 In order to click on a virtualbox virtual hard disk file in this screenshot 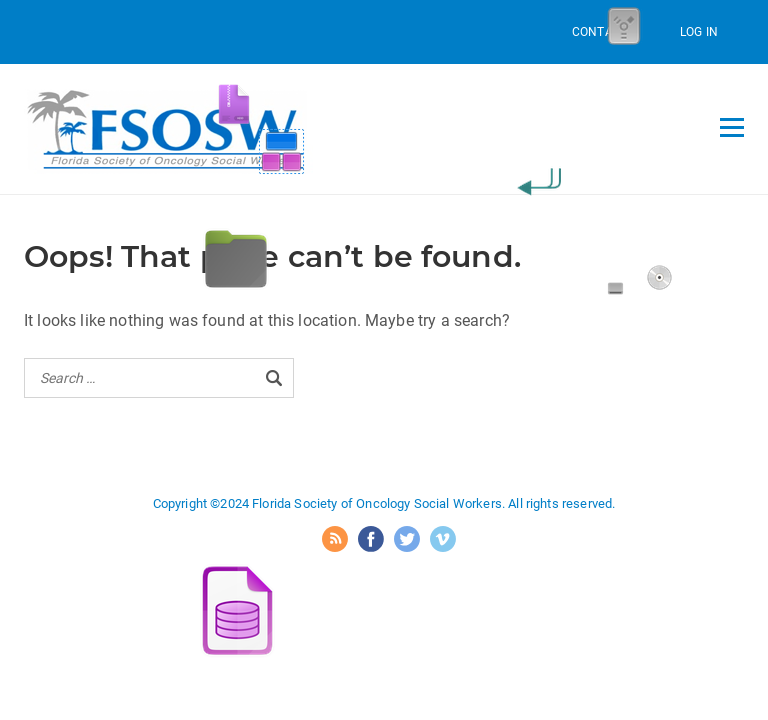, I will do `click(234, 105)`.